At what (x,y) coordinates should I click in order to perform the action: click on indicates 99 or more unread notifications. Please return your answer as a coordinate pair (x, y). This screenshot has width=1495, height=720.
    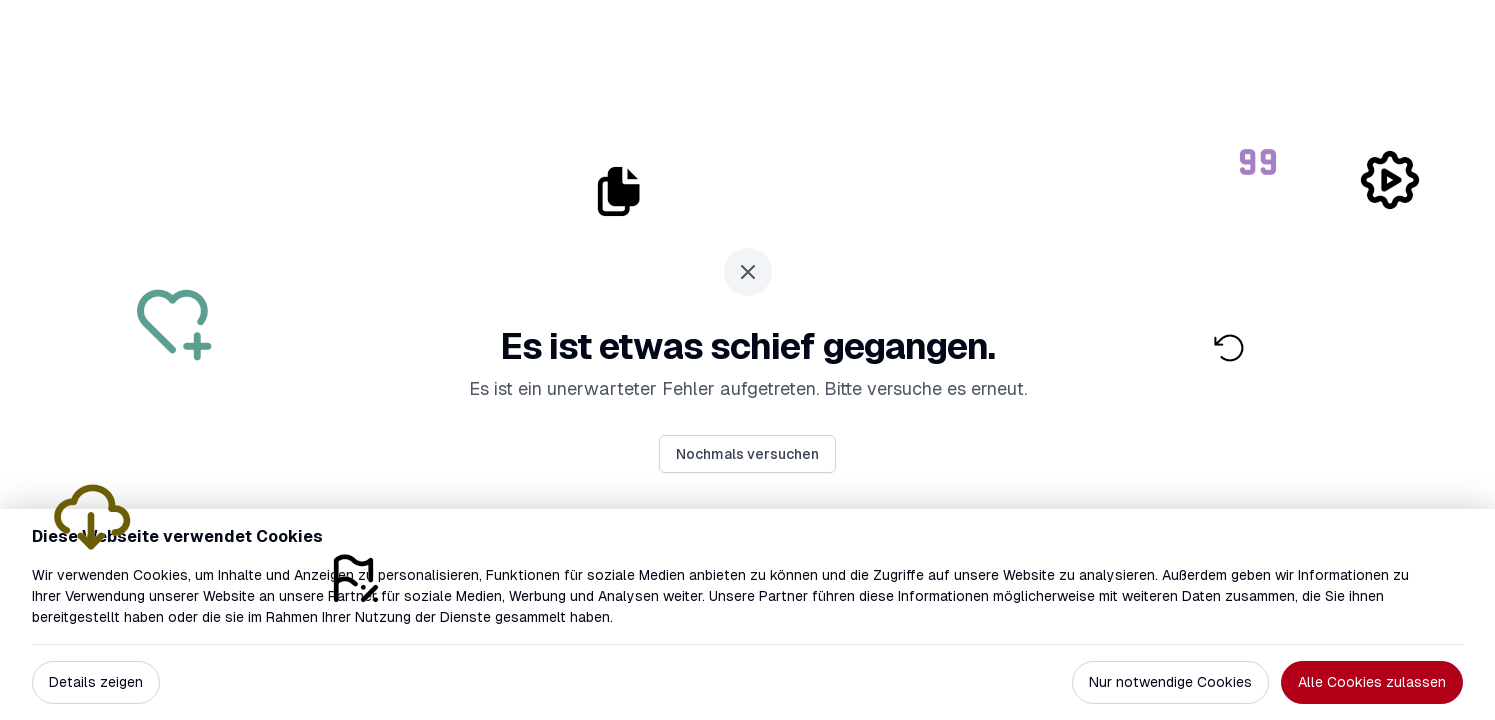
    Looking at the image, I should click on (1258, 162).